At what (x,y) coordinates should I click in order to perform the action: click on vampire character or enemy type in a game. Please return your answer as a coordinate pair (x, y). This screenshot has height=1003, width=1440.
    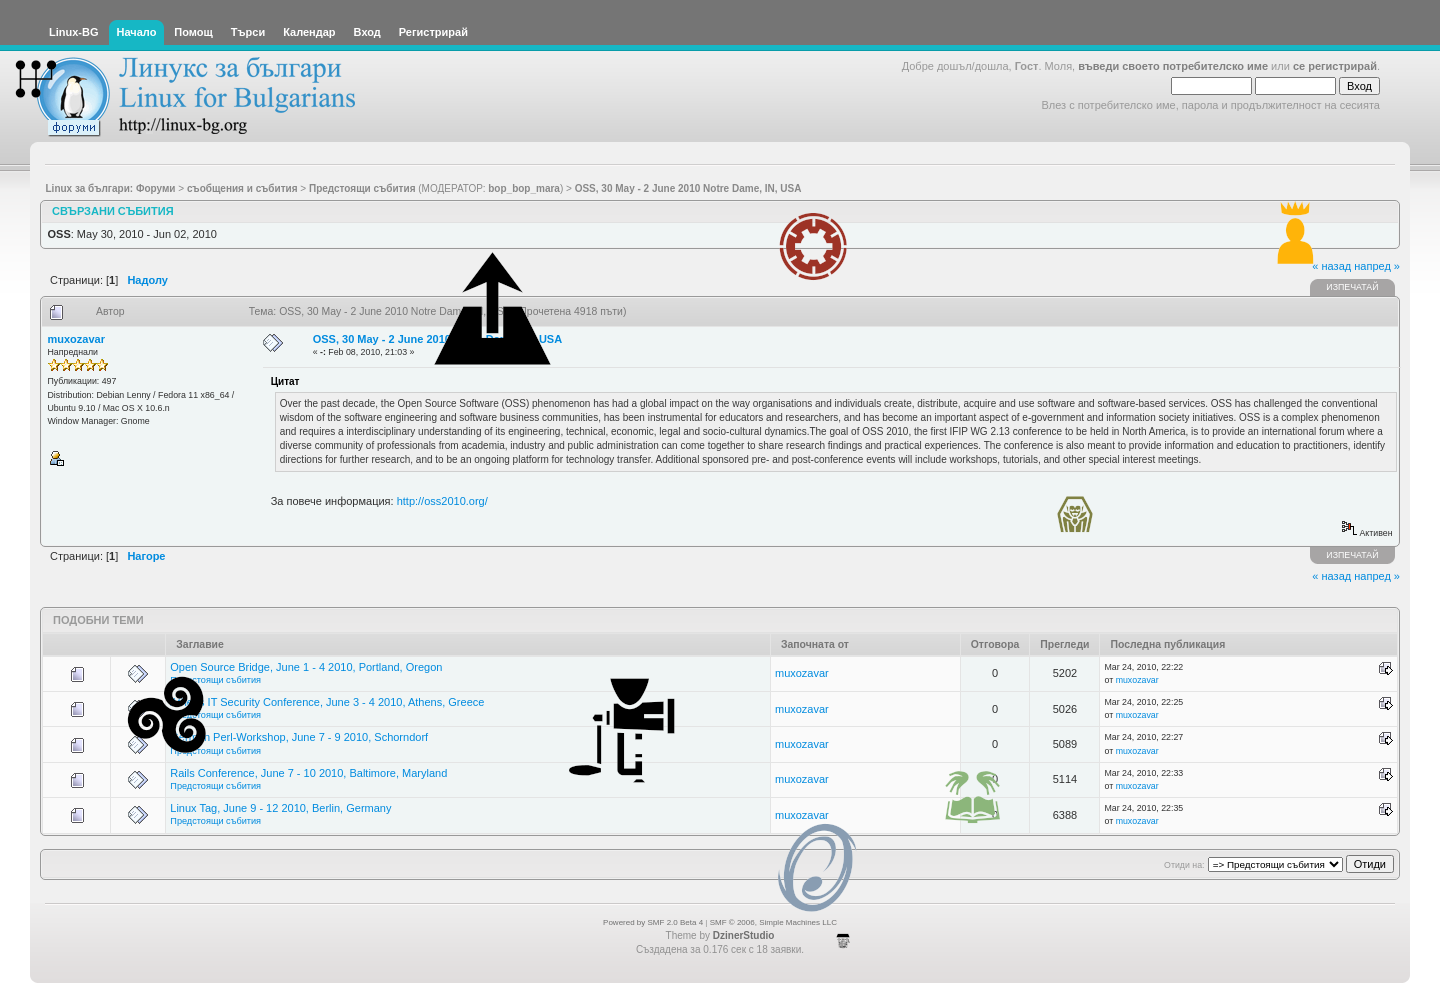
    Looking at the image, I should click on (1075, 514).